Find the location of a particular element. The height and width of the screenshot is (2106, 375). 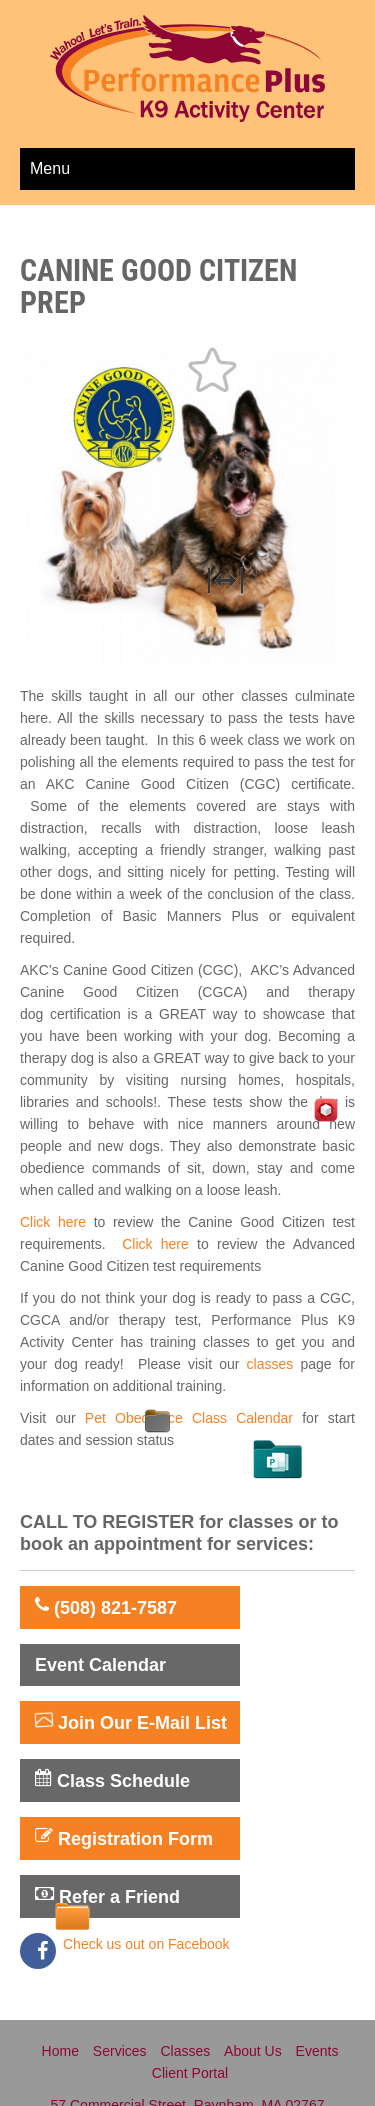

open folder containing microsoft publisher files is located at coordinates (277, 1460).